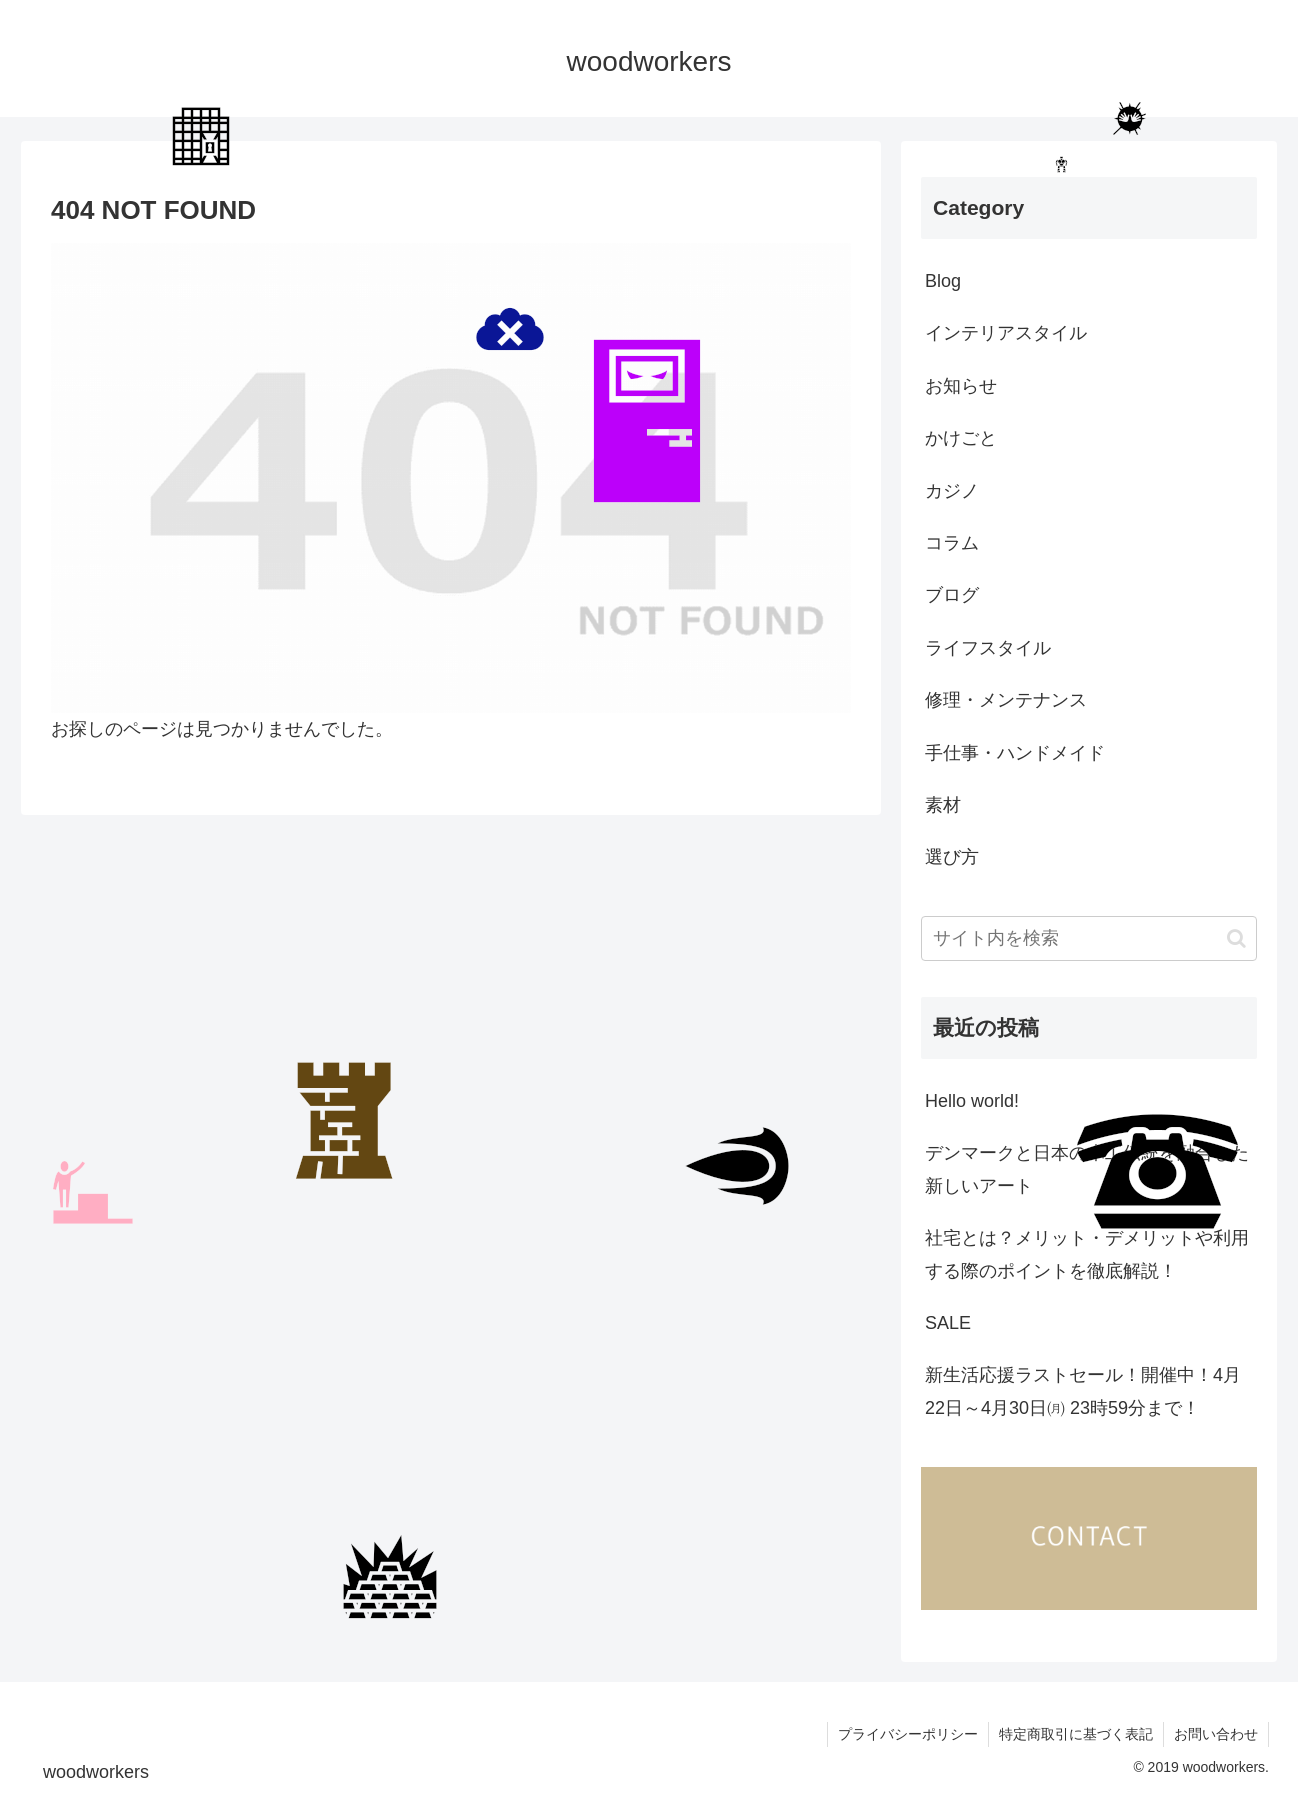  What do you see at coordinates (201, 133) in the screenshot?
I see `indicates a trapped or captured state` at bounding box center [201, 133].